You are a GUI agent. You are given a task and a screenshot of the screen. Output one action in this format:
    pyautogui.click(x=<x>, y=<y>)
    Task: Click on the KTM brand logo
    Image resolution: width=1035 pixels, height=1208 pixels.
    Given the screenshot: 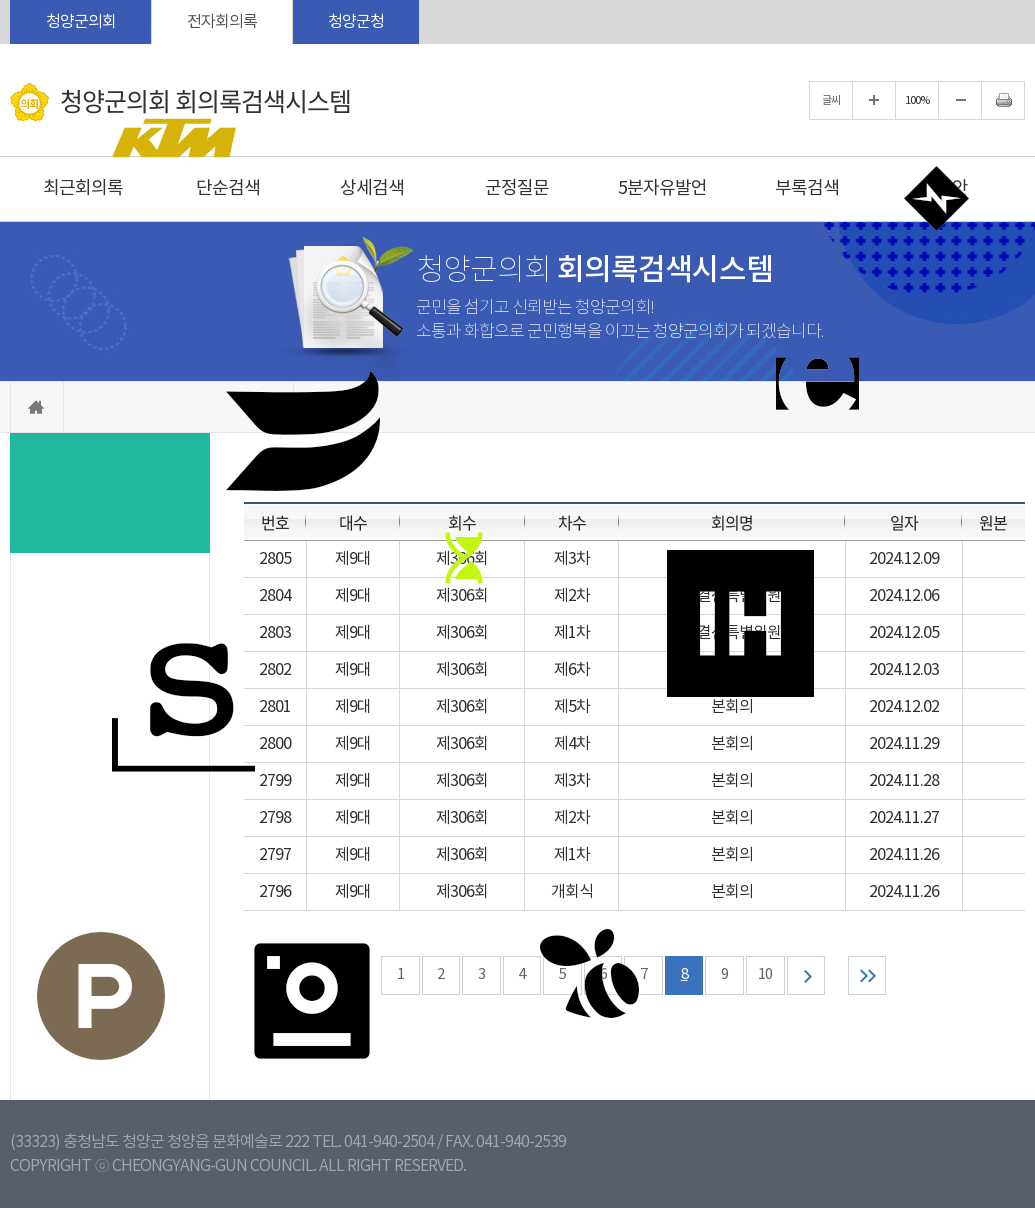 What is the action you would take?
    pyautogui.click(x=174, y=138)
    